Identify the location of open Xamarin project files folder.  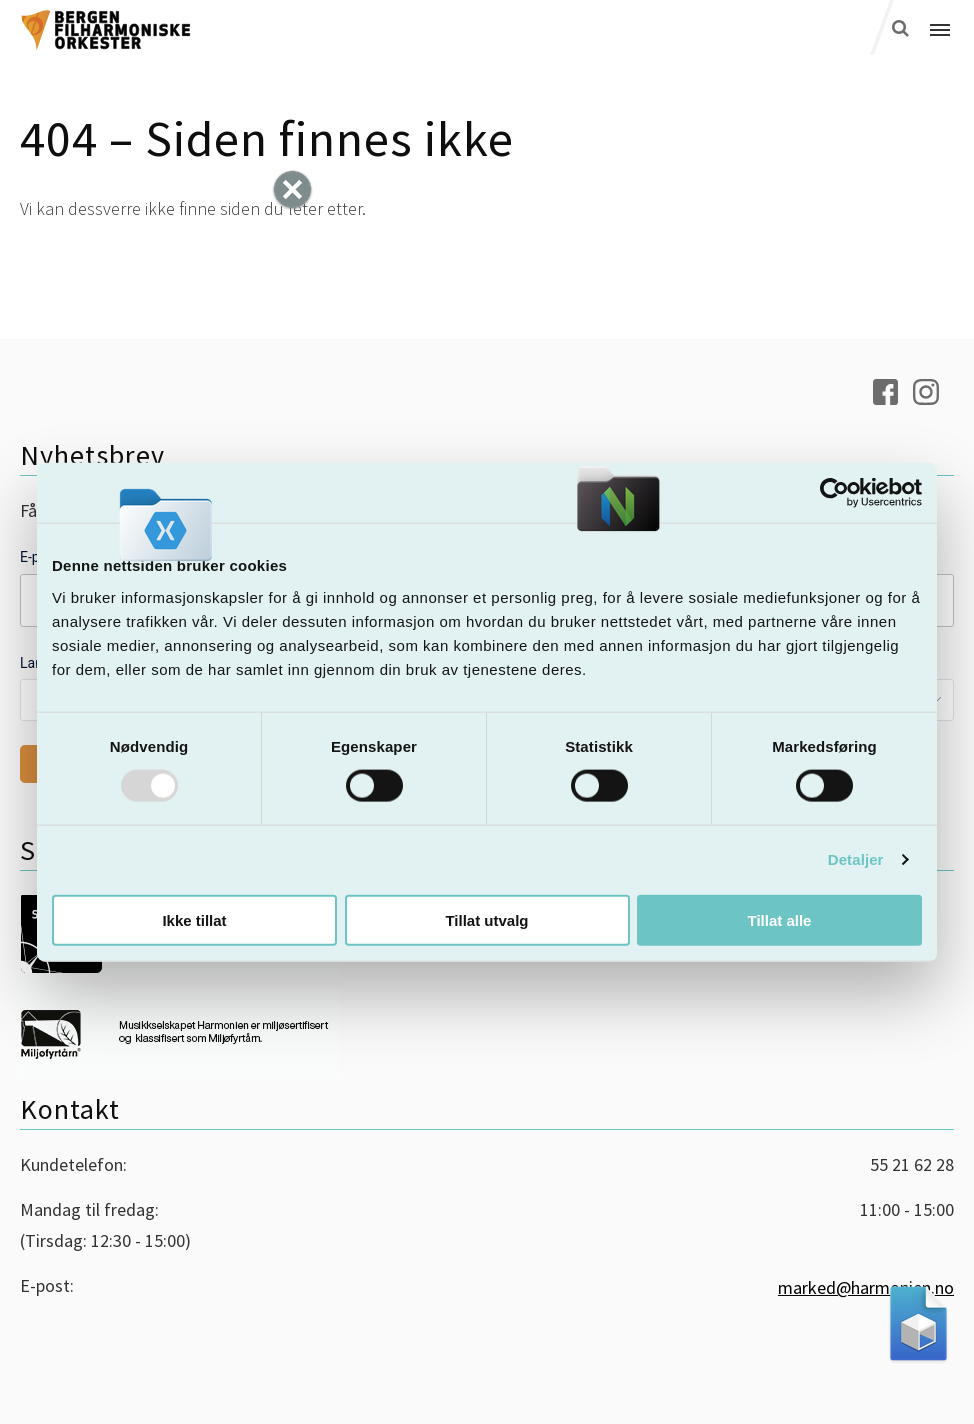
(165, 527).